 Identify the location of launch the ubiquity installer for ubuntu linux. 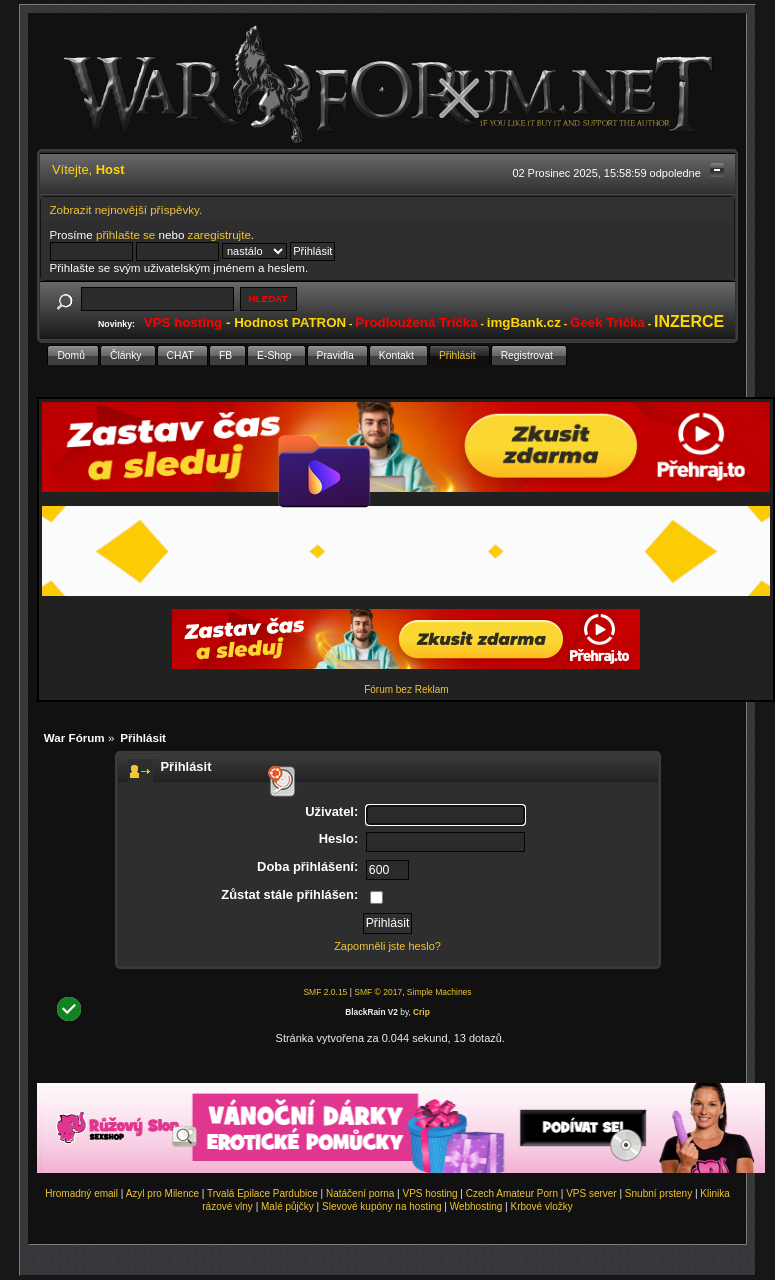
(282, 781).